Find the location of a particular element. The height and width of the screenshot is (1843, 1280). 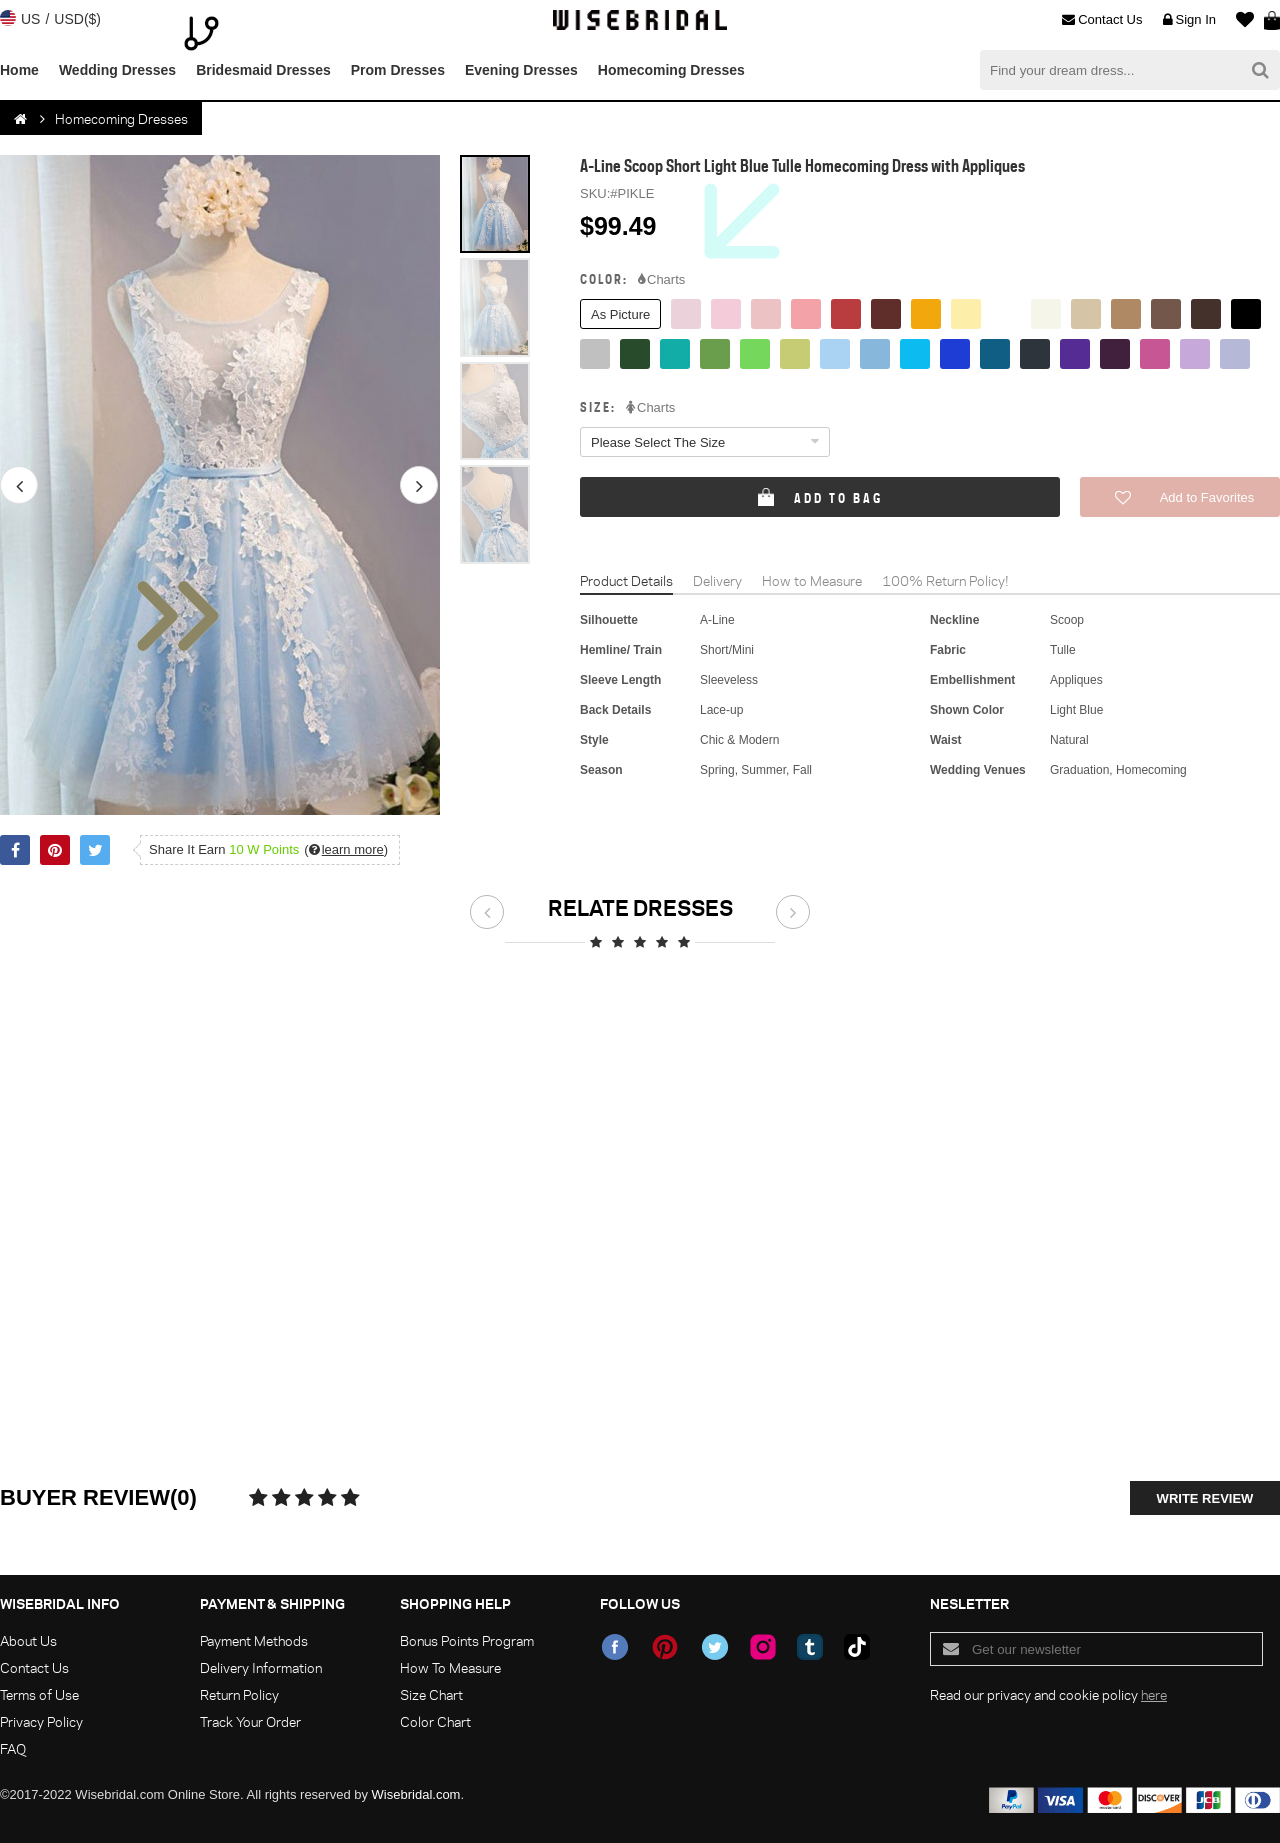

view repository branches is located at coordinates (201, 33).